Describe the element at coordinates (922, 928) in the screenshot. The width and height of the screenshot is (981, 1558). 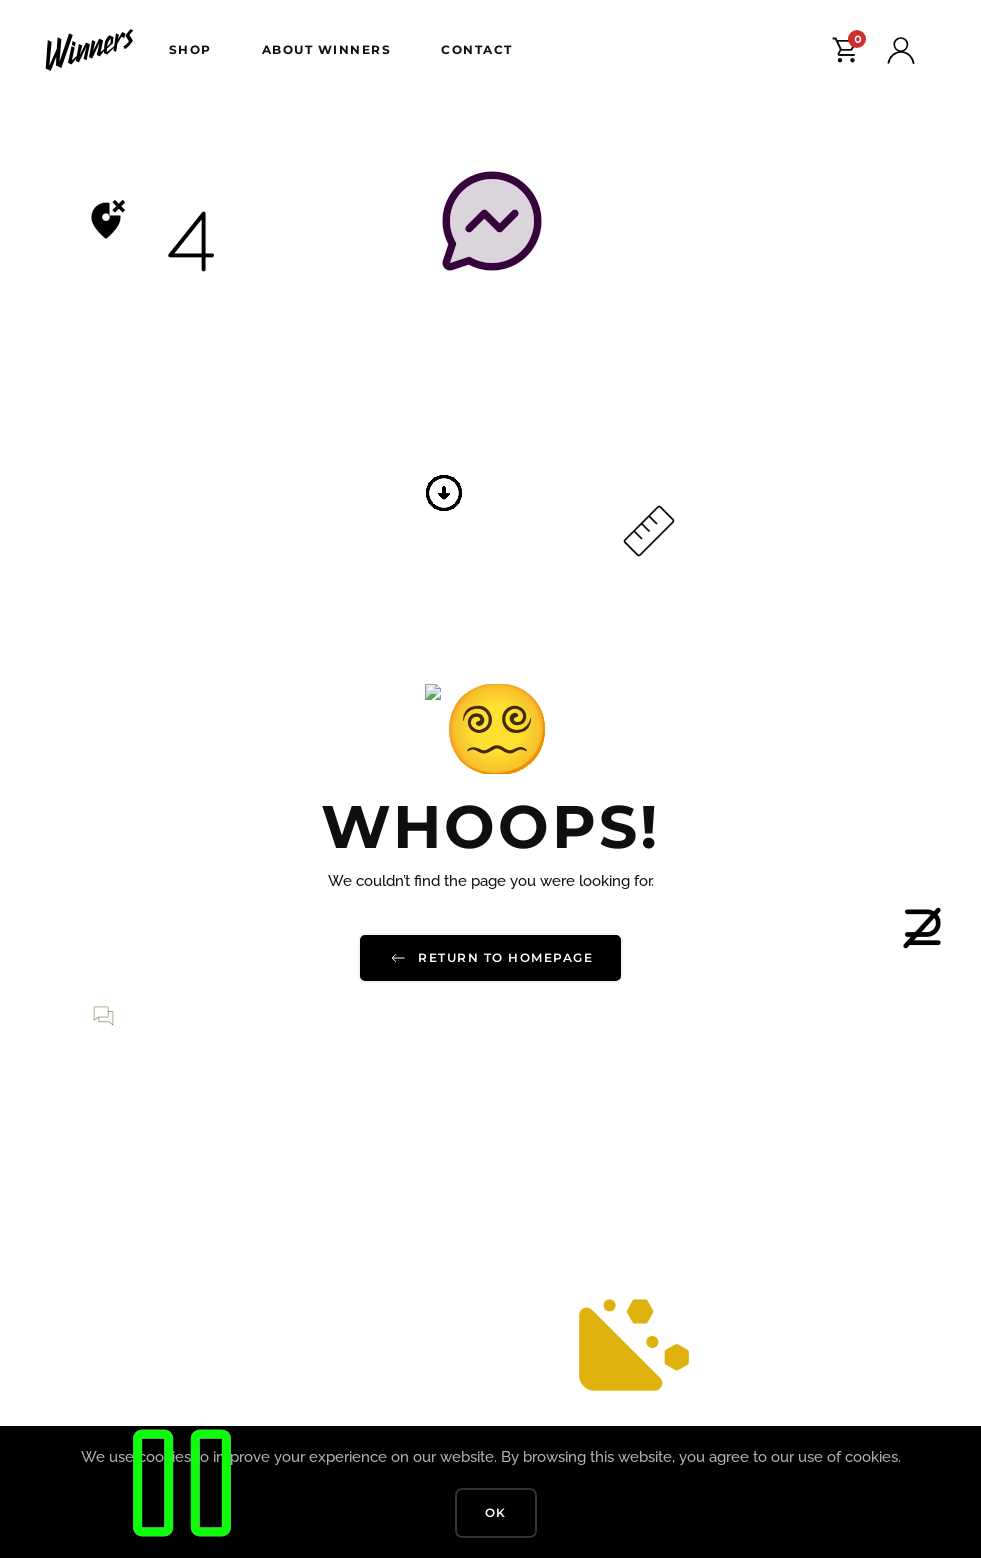
I see `indicates "not a superset of" in mathematical notation` at that location.